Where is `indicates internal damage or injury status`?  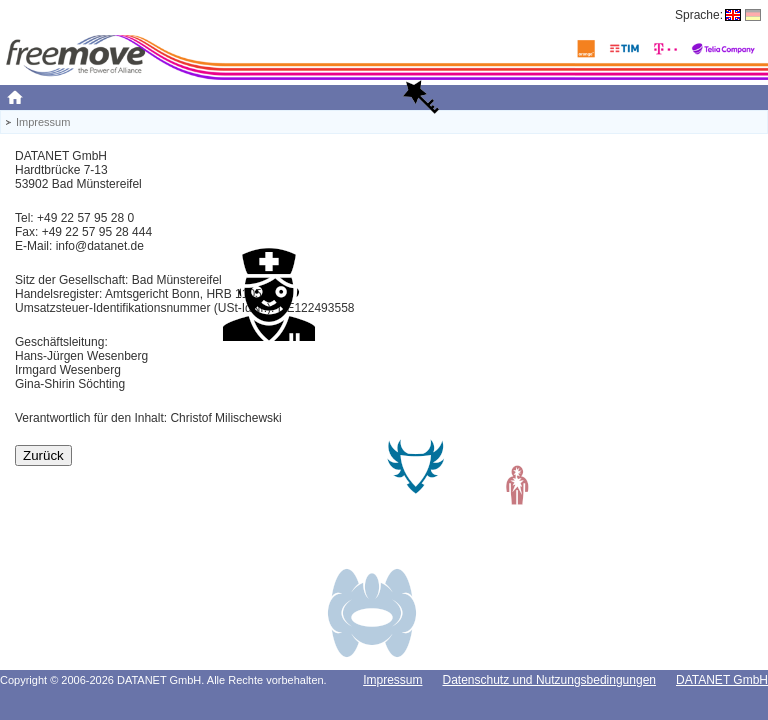 indicates internal damage or injury status is located at coordinates (517, 485).